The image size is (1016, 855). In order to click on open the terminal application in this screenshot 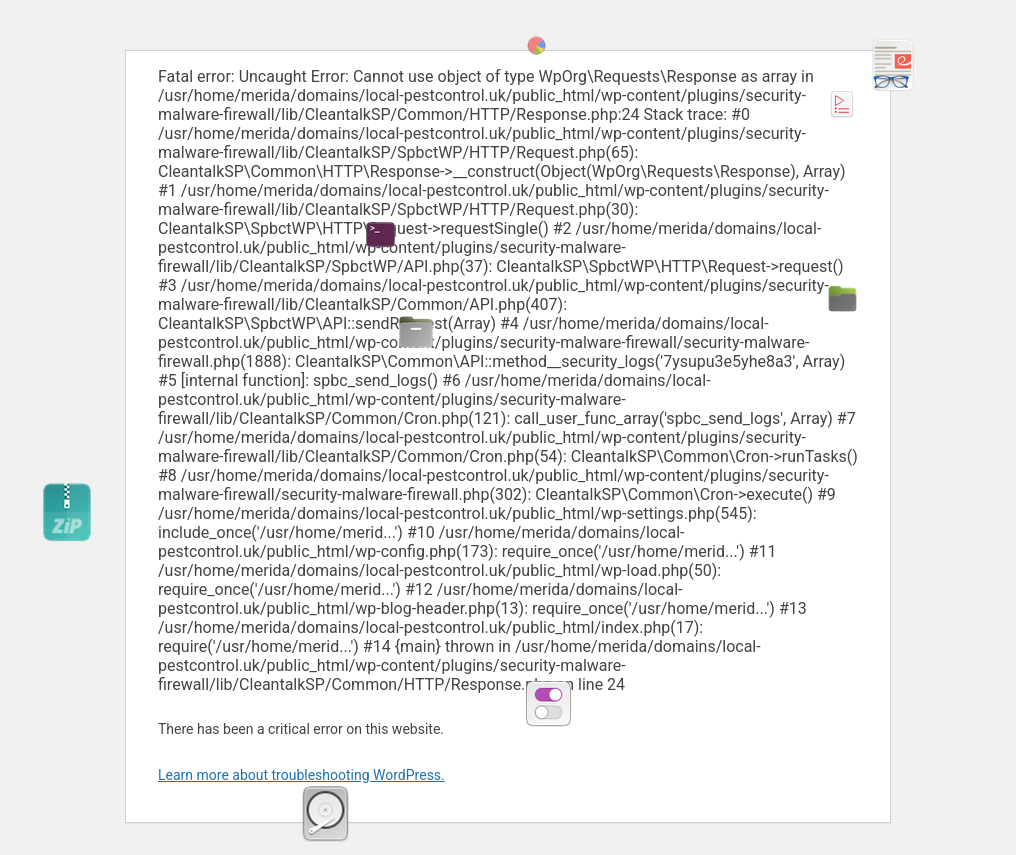, I will do `click(380, 234)`.